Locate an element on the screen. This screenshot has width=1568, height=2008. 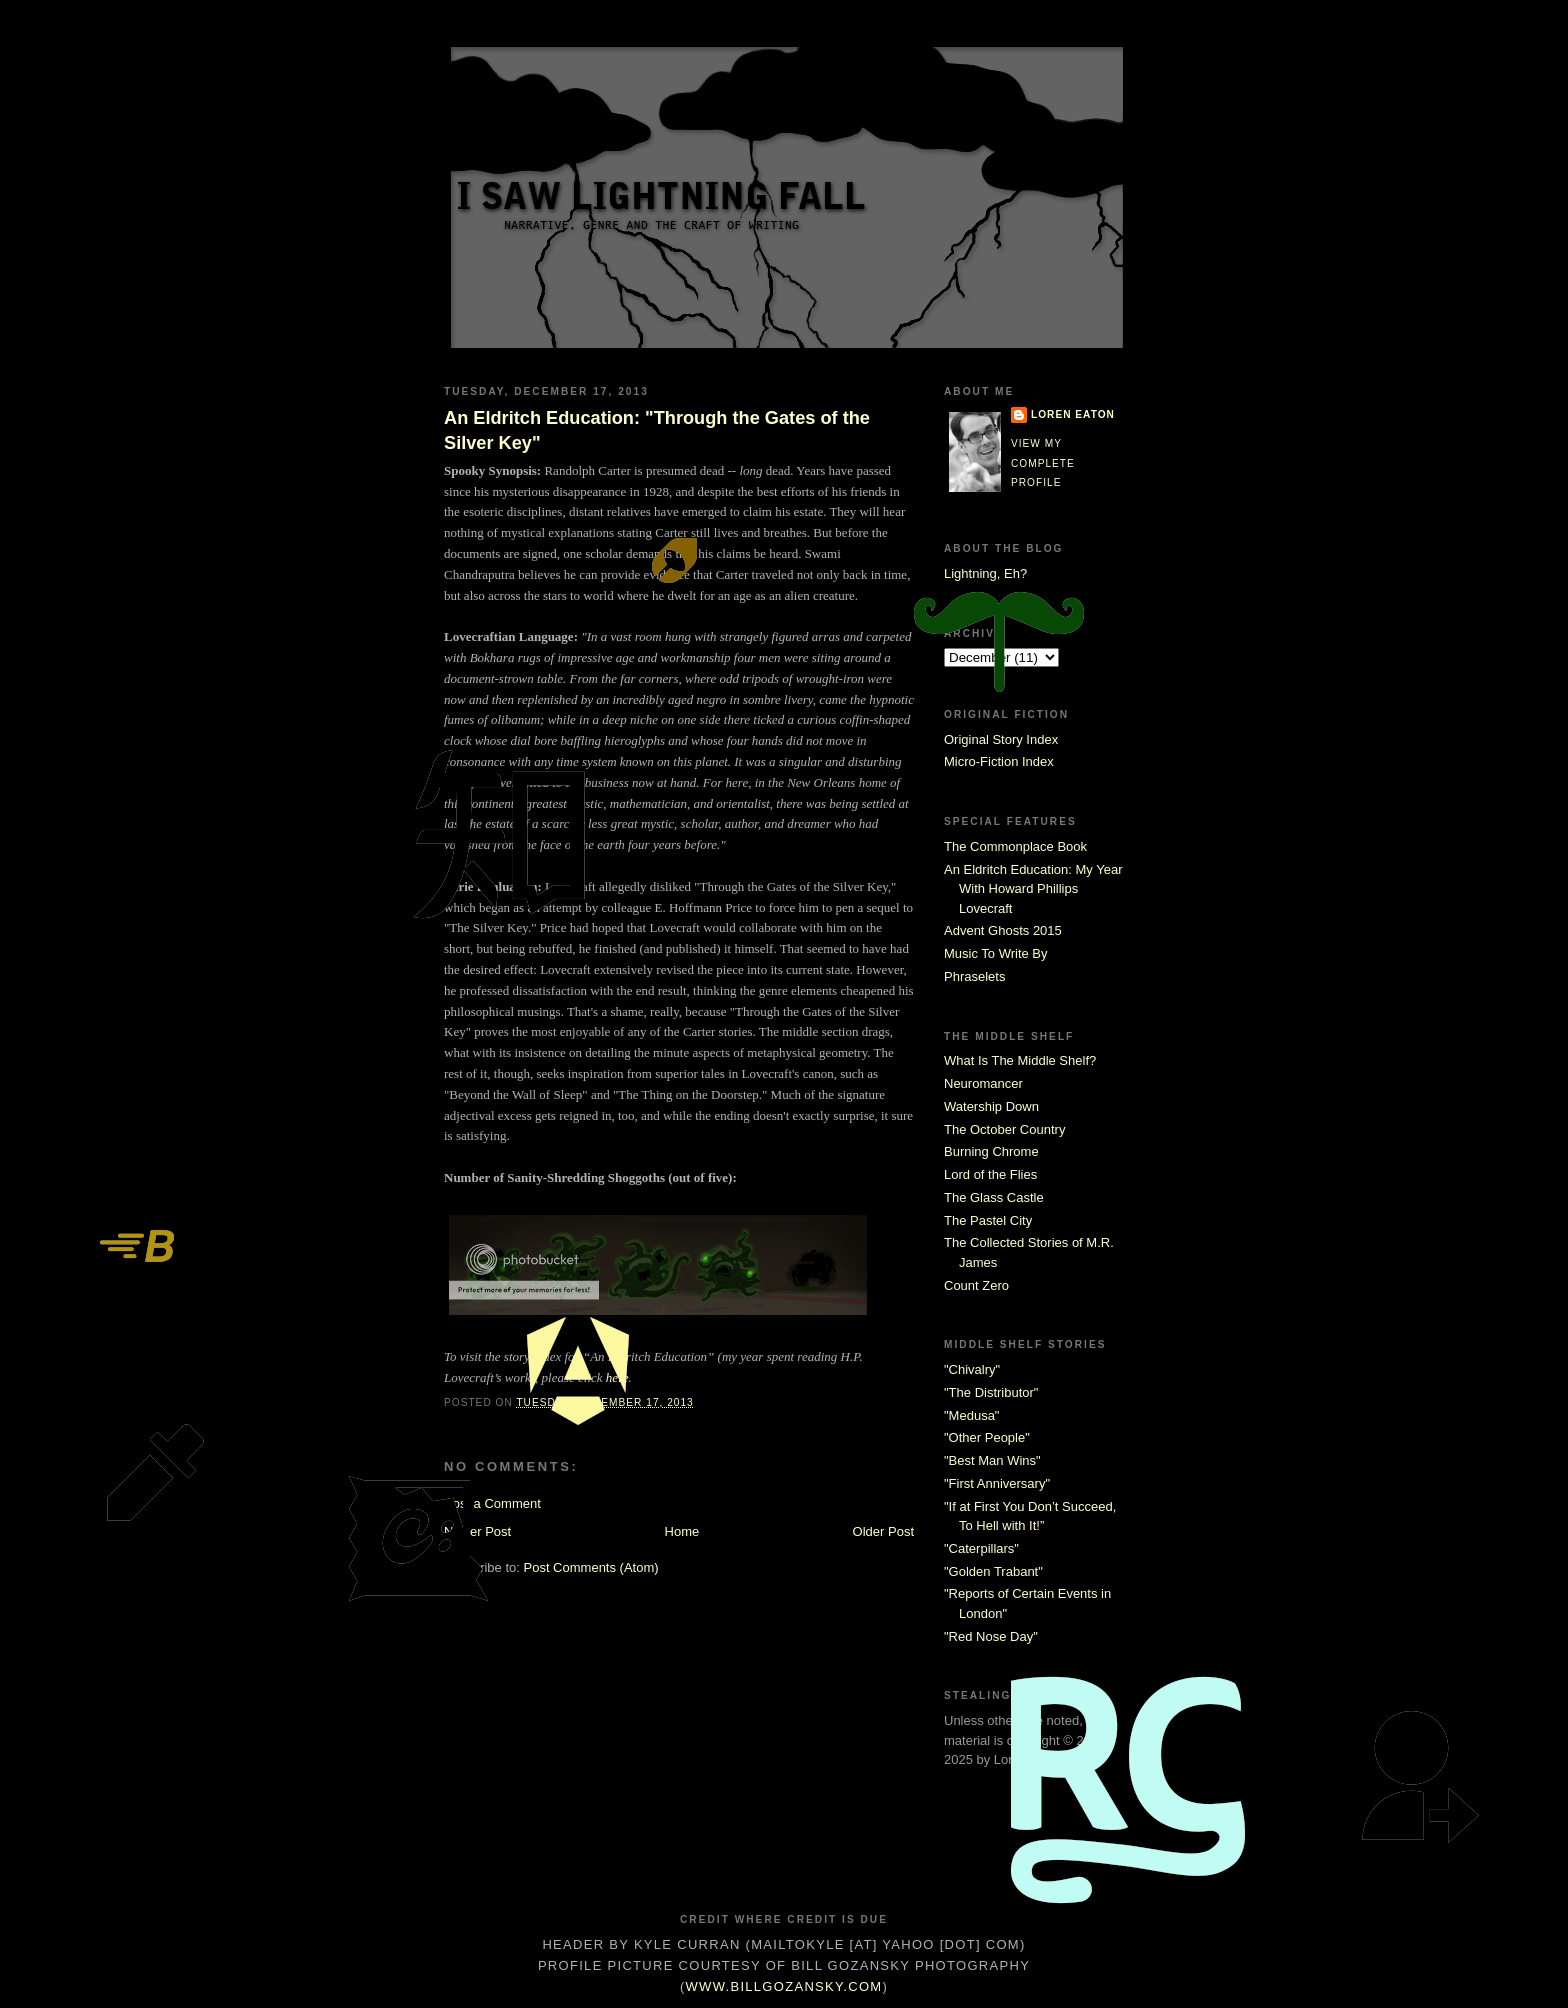
visit mintlify documentation platform is located at coordinates (674, 560).